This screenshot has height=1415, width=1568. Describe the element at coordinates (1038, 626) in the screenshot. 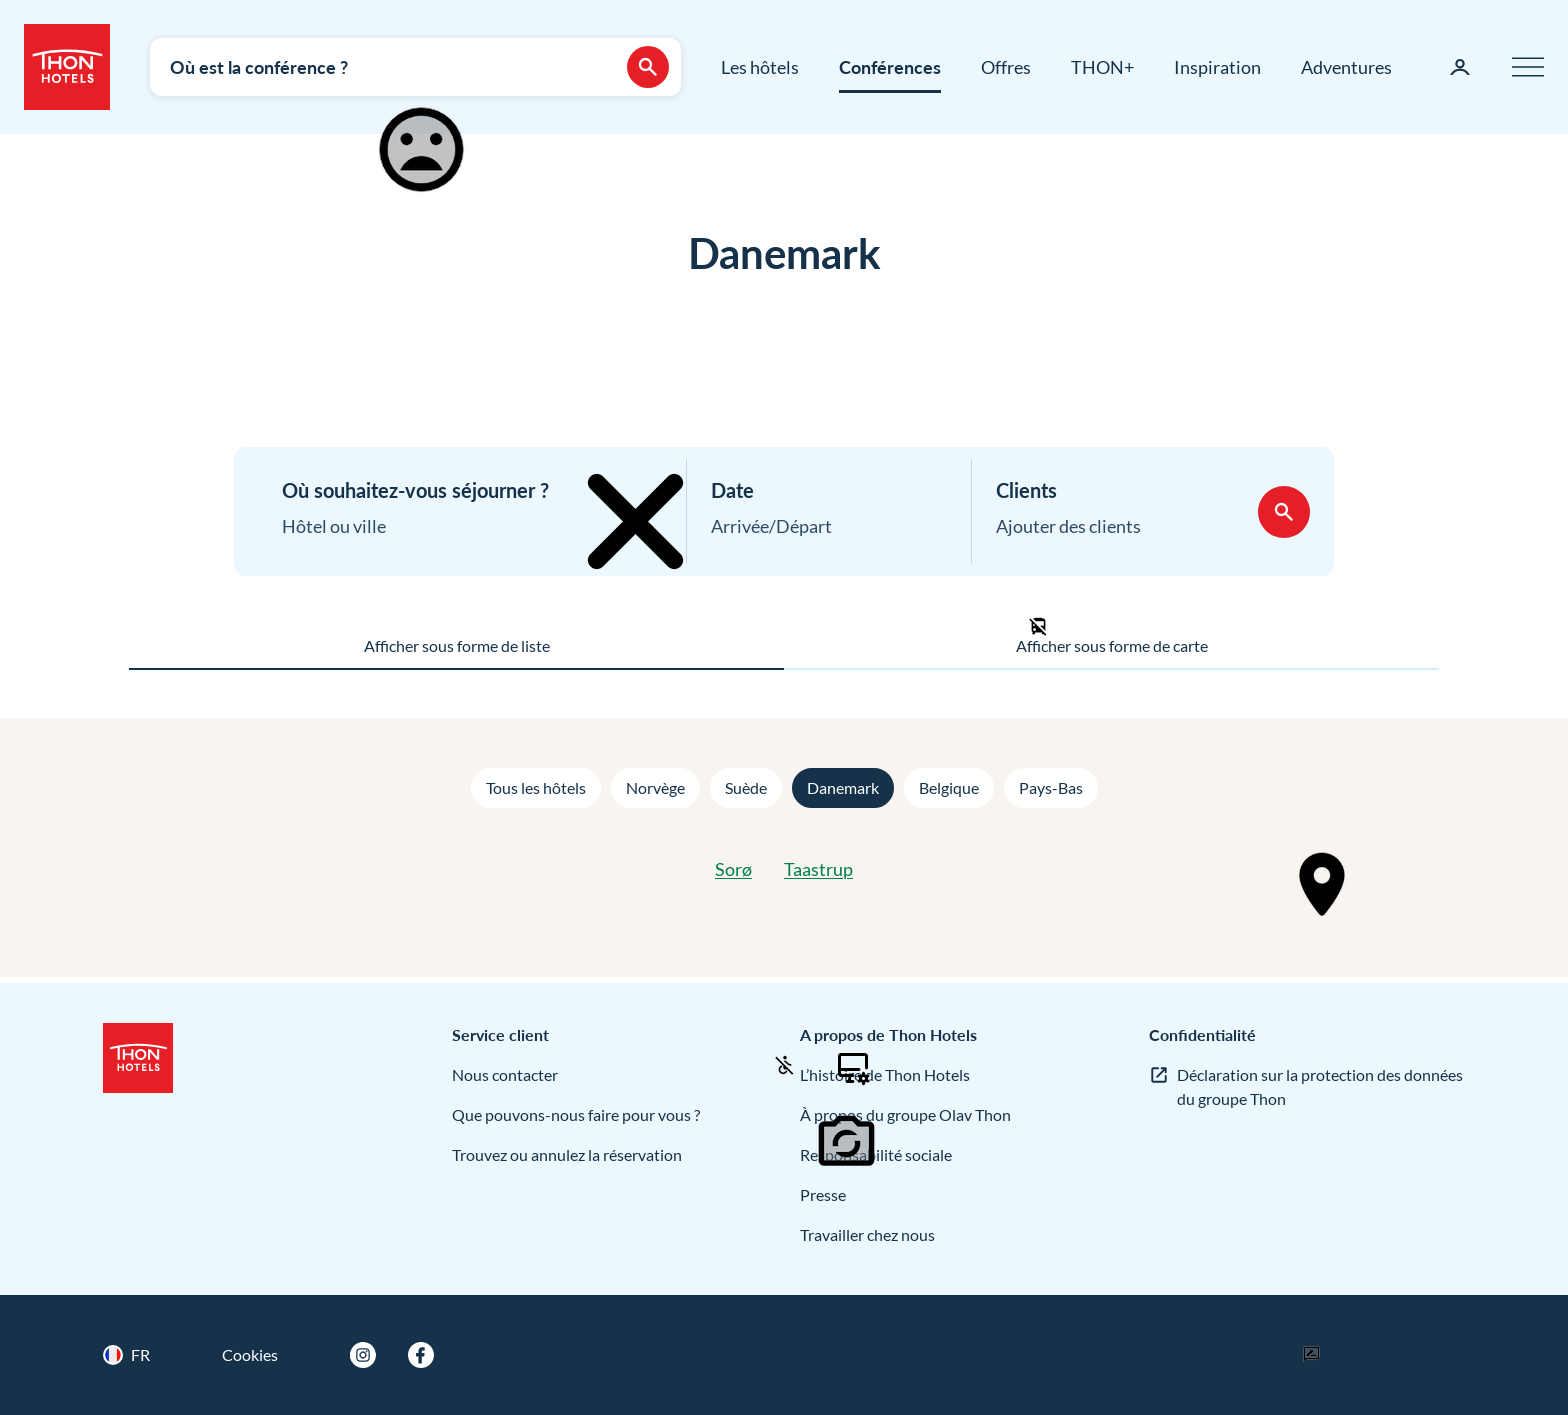

I see `no transfer available at this stop` at that location.